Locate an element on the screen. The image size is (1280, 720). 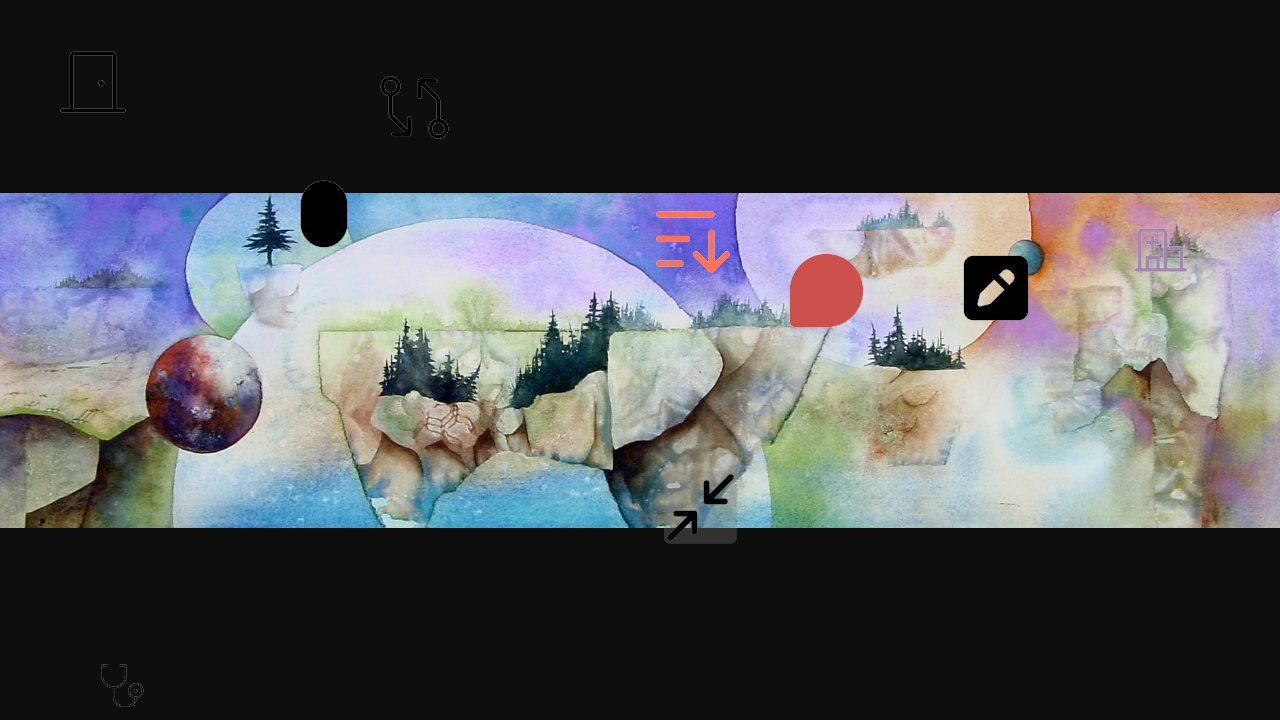
exit or log out of the application is located at coordinates (93, 82).